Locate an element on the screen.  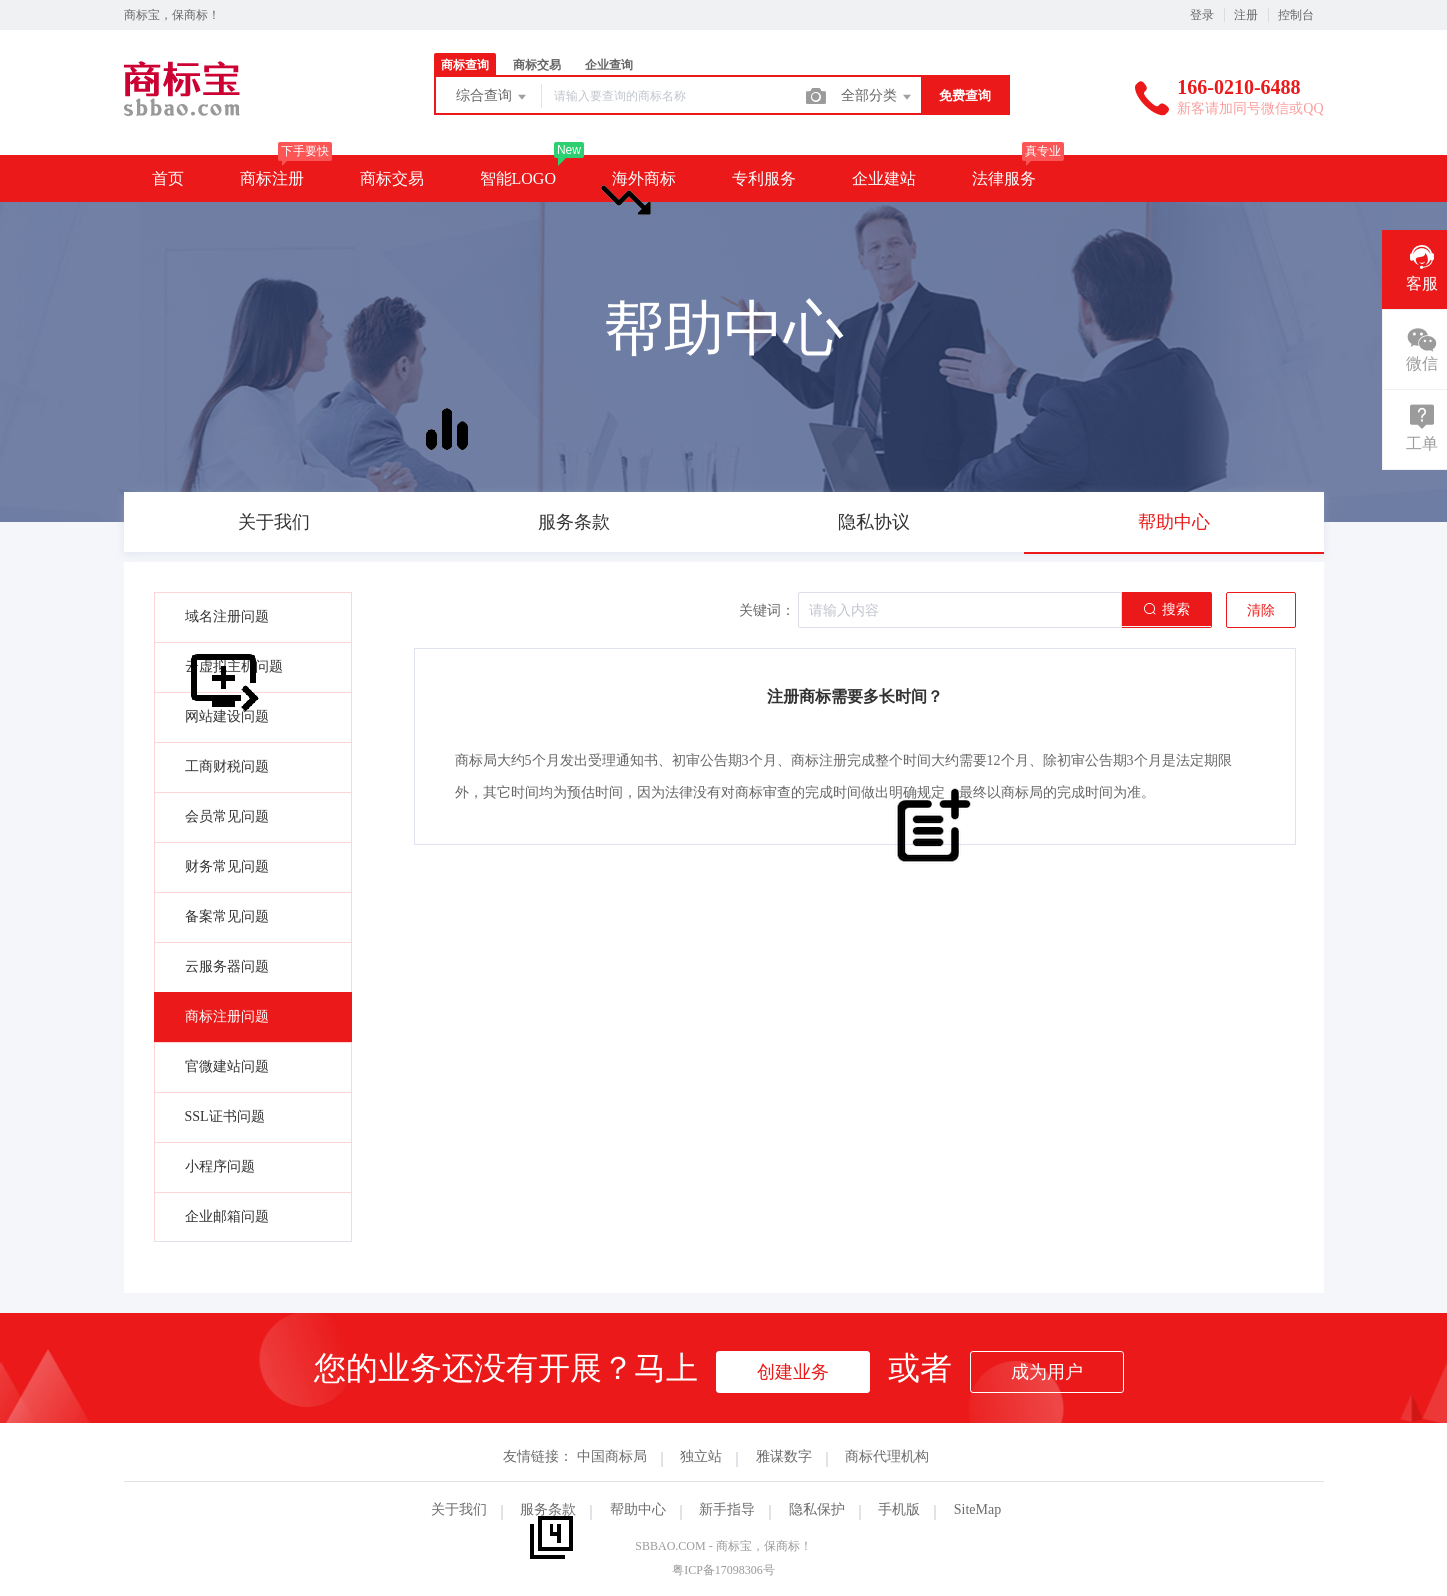
create a new post or document is located at coordinates (932, 827).